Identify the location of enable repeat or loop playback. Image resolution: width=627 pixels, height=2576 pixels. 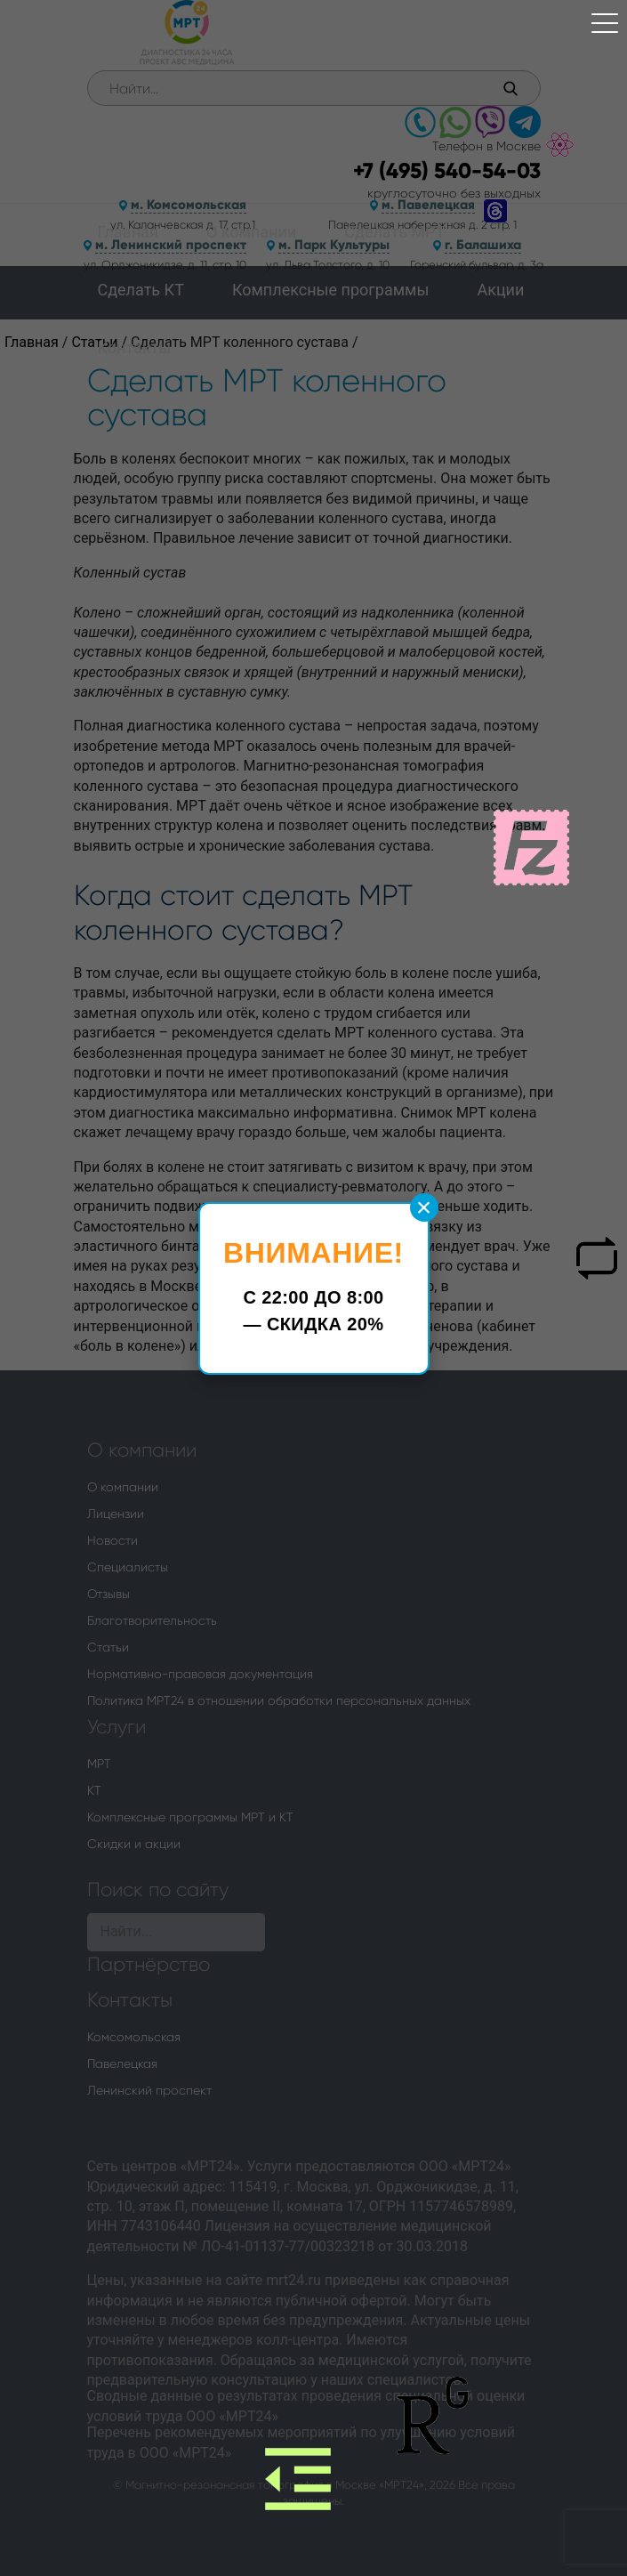
(597, 1258).